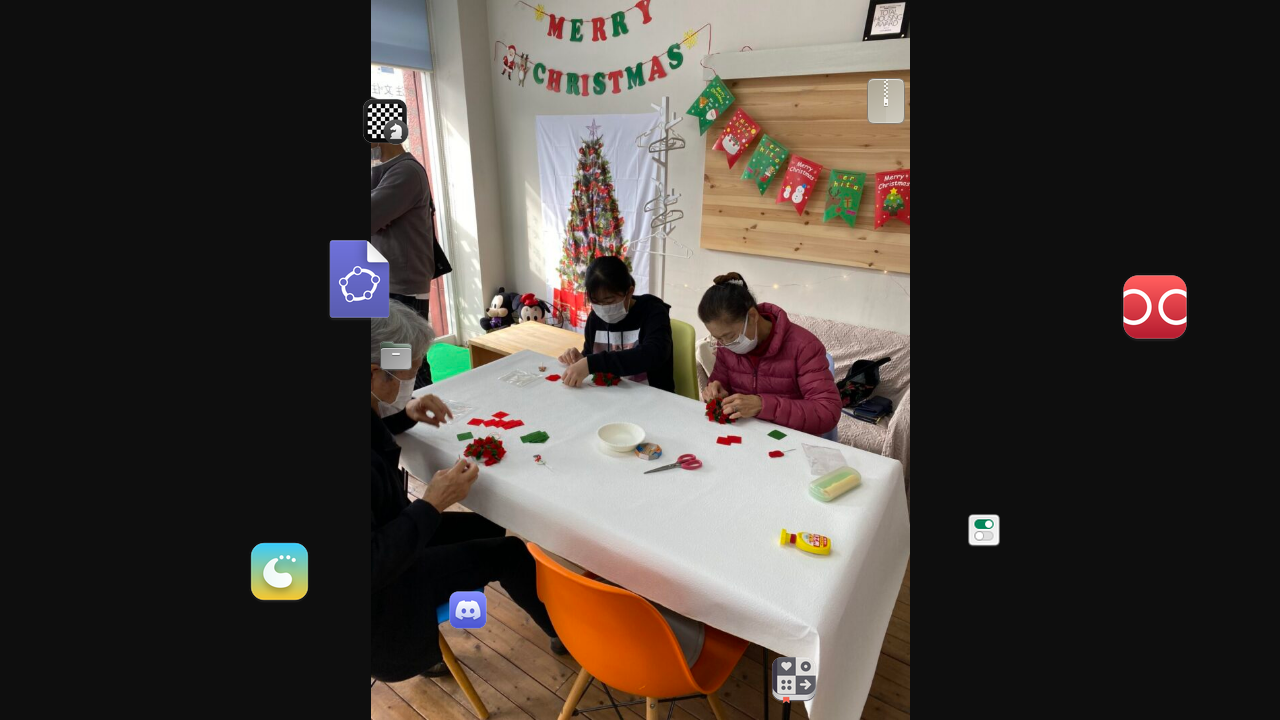 This screenshot has height=720, width=1280. Describe the element at coordinates (279, 571) in the screenshot. I see `open the plasma desktop environment app` at that location.